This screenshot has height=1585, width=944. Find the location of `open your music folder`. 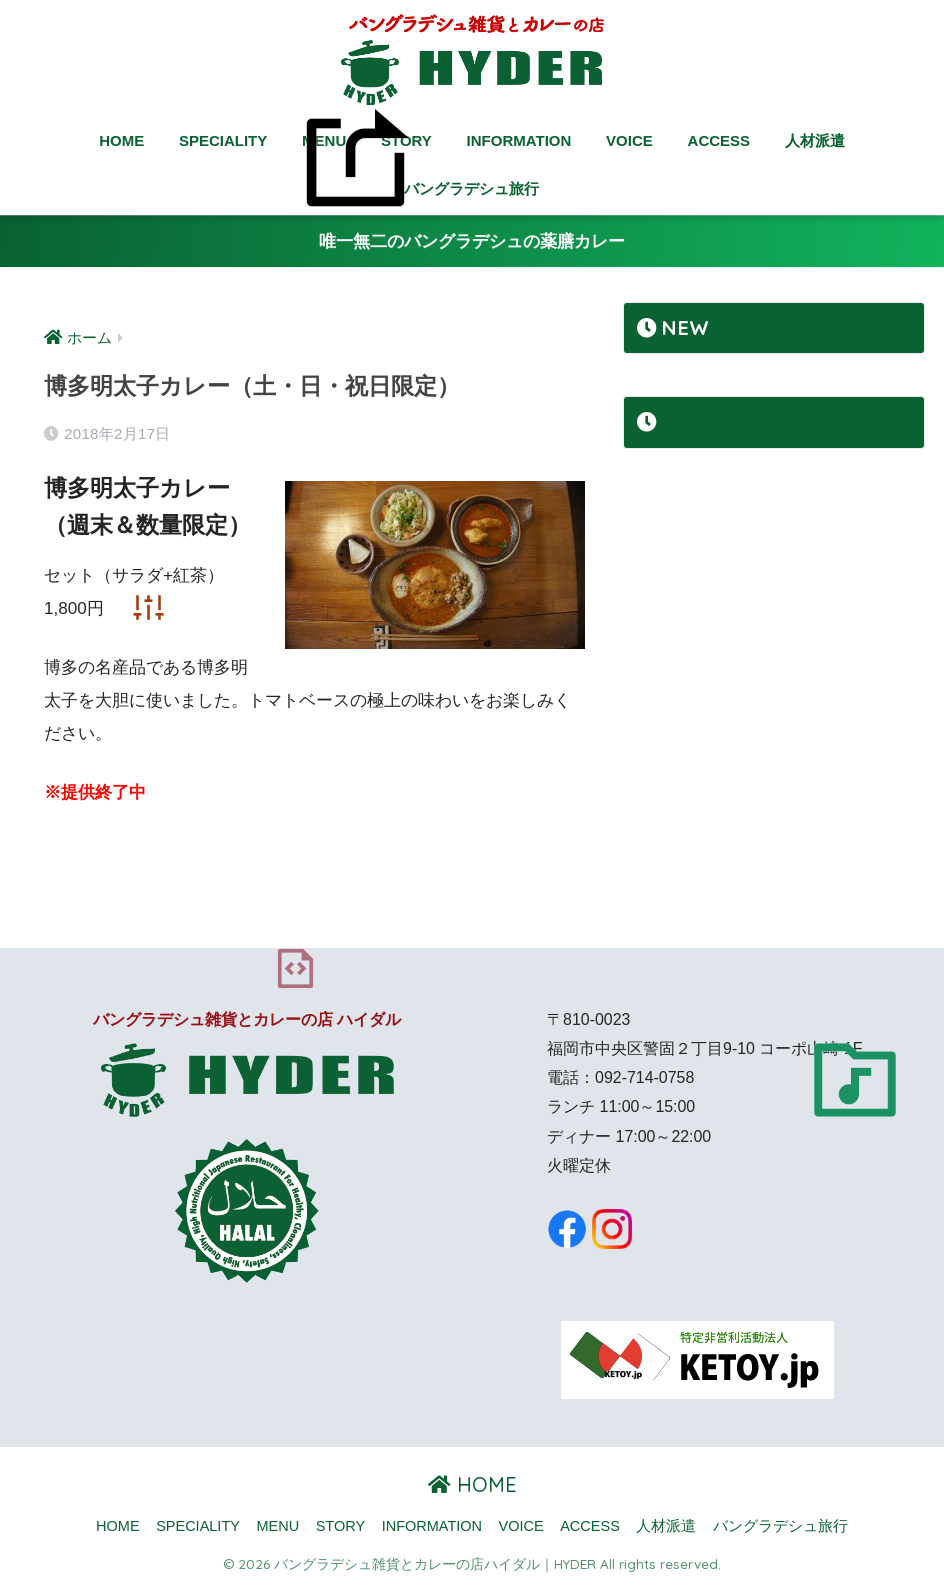

open your music folder is located at coordinates (855, 1080).